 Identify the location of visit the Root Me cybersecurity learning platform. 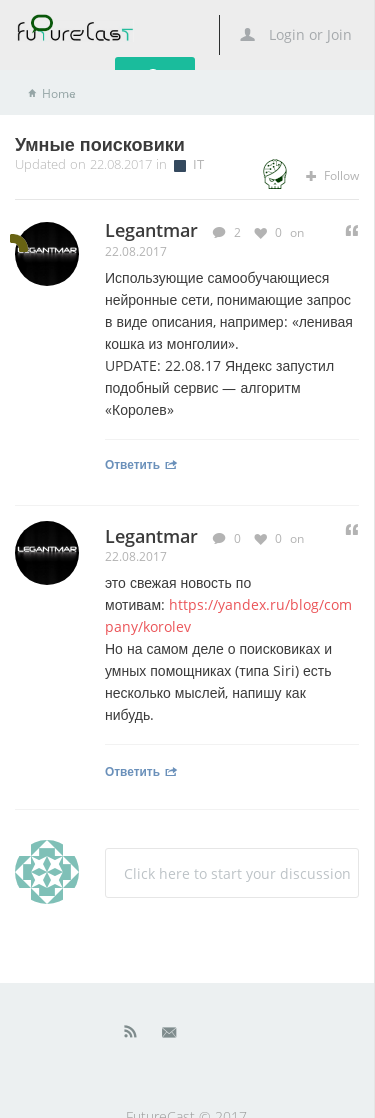
(275, 174).